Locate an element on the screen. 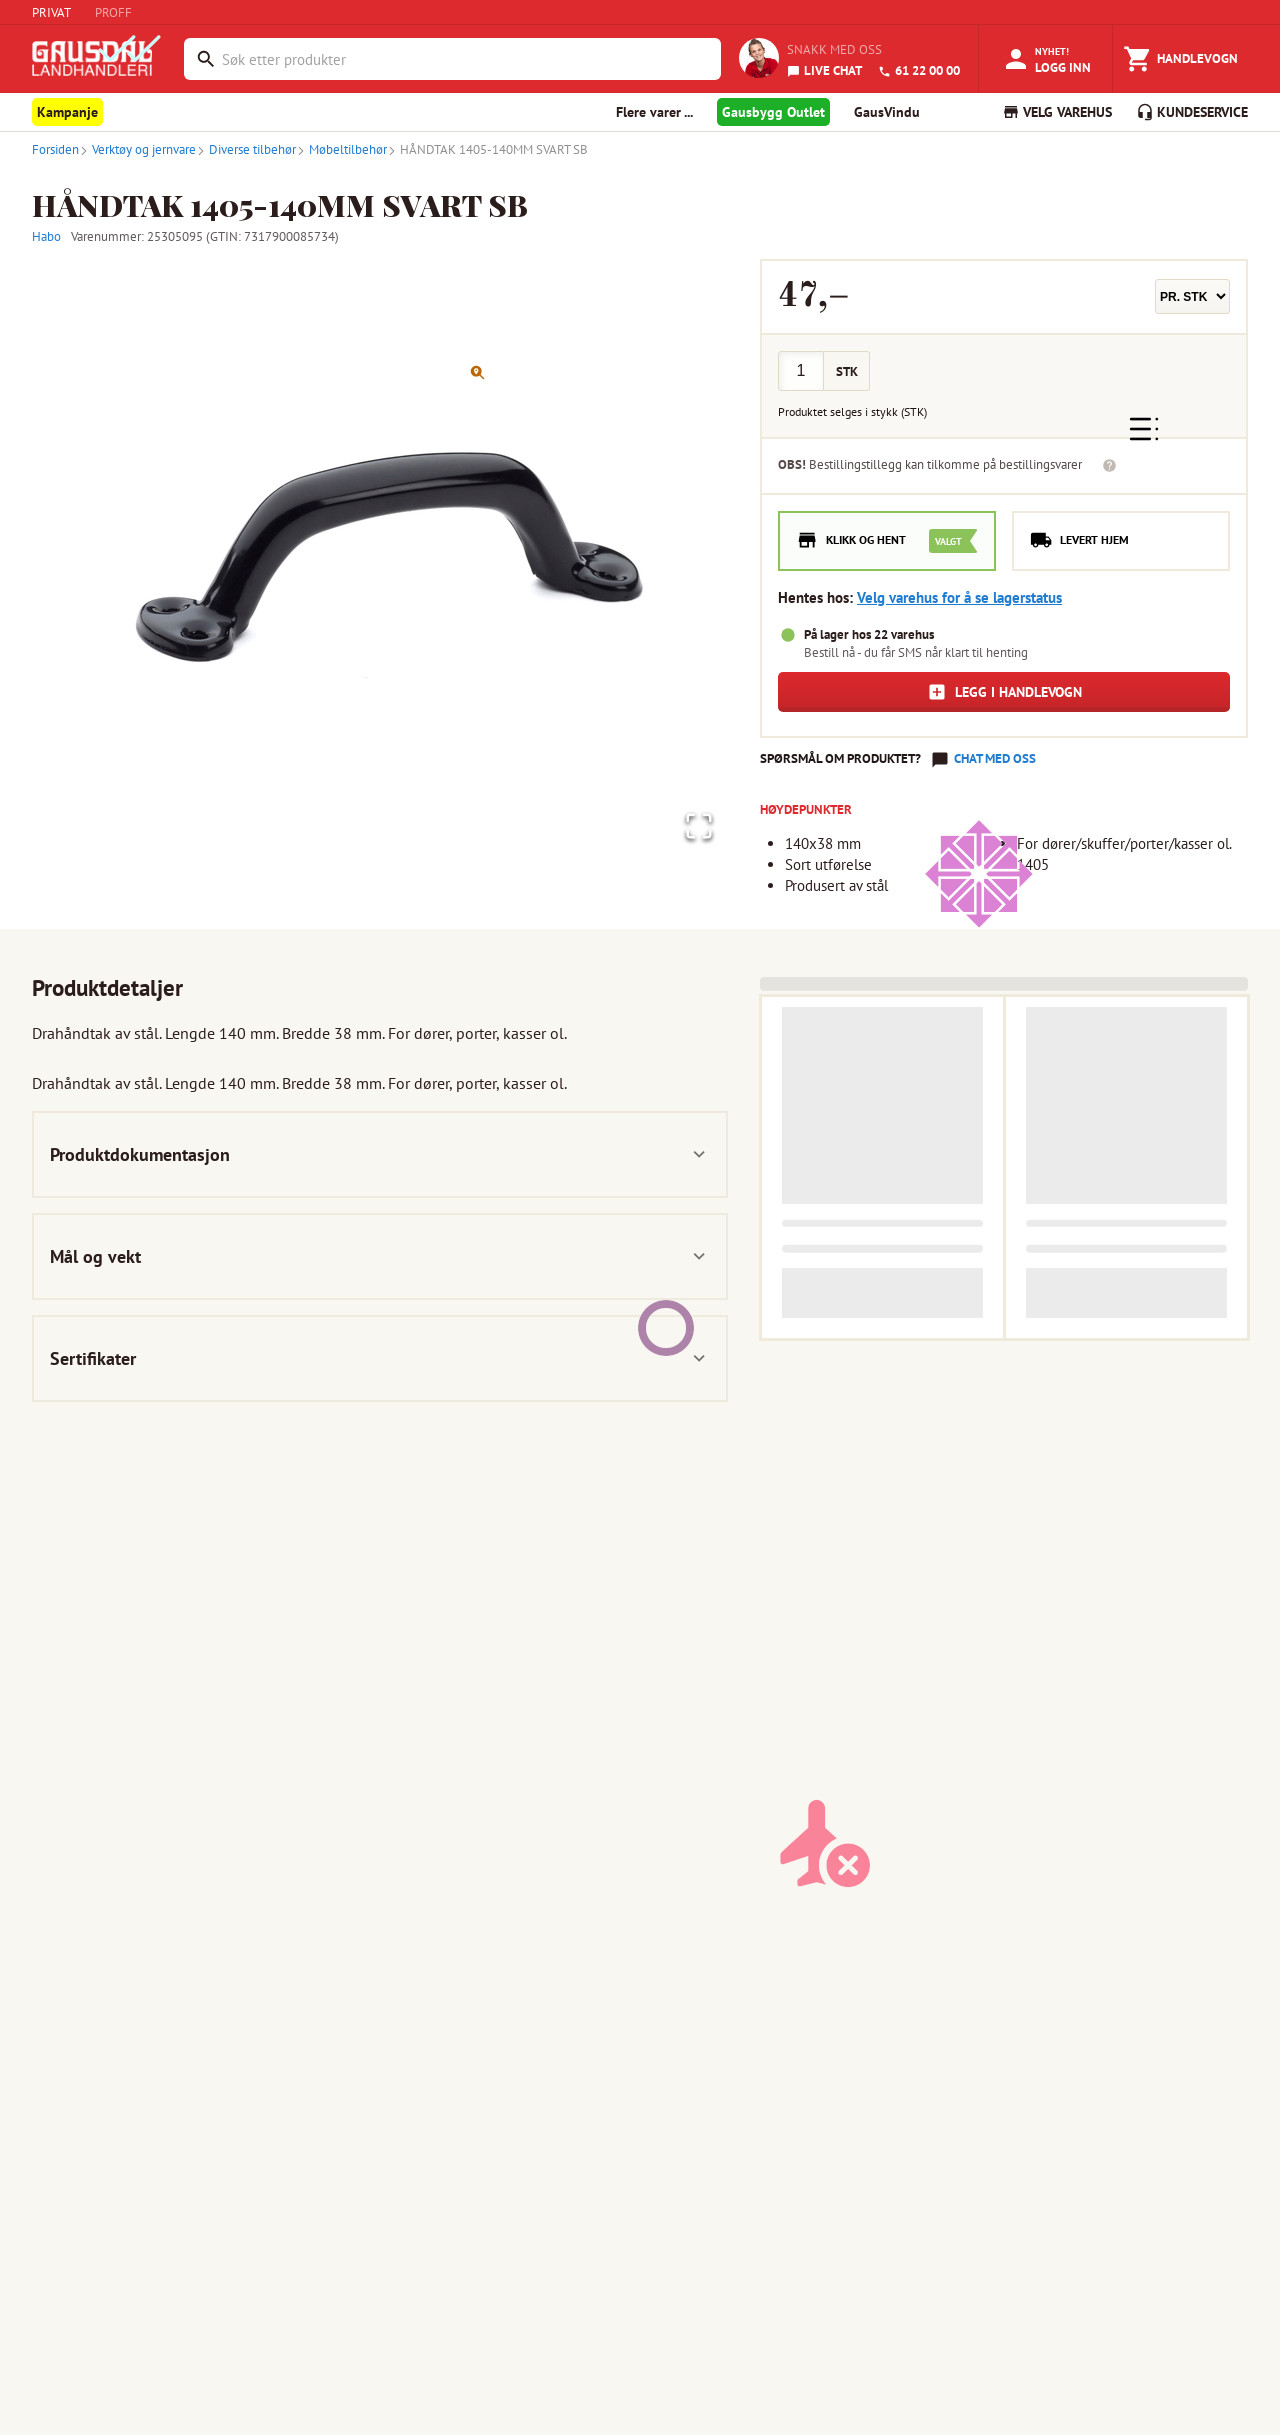 This screenshot has height=2435, width=1280. indicates all items have been completed or verified is located at coordinates (129, 49).